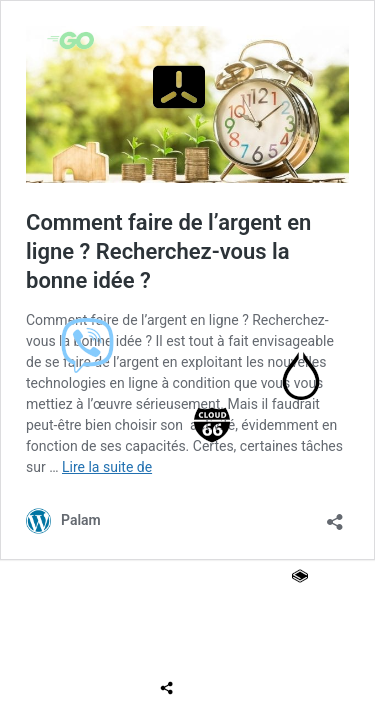 The width and height of the screenshot is (375, 720). I want to click on share content with others, so click(167, 688).